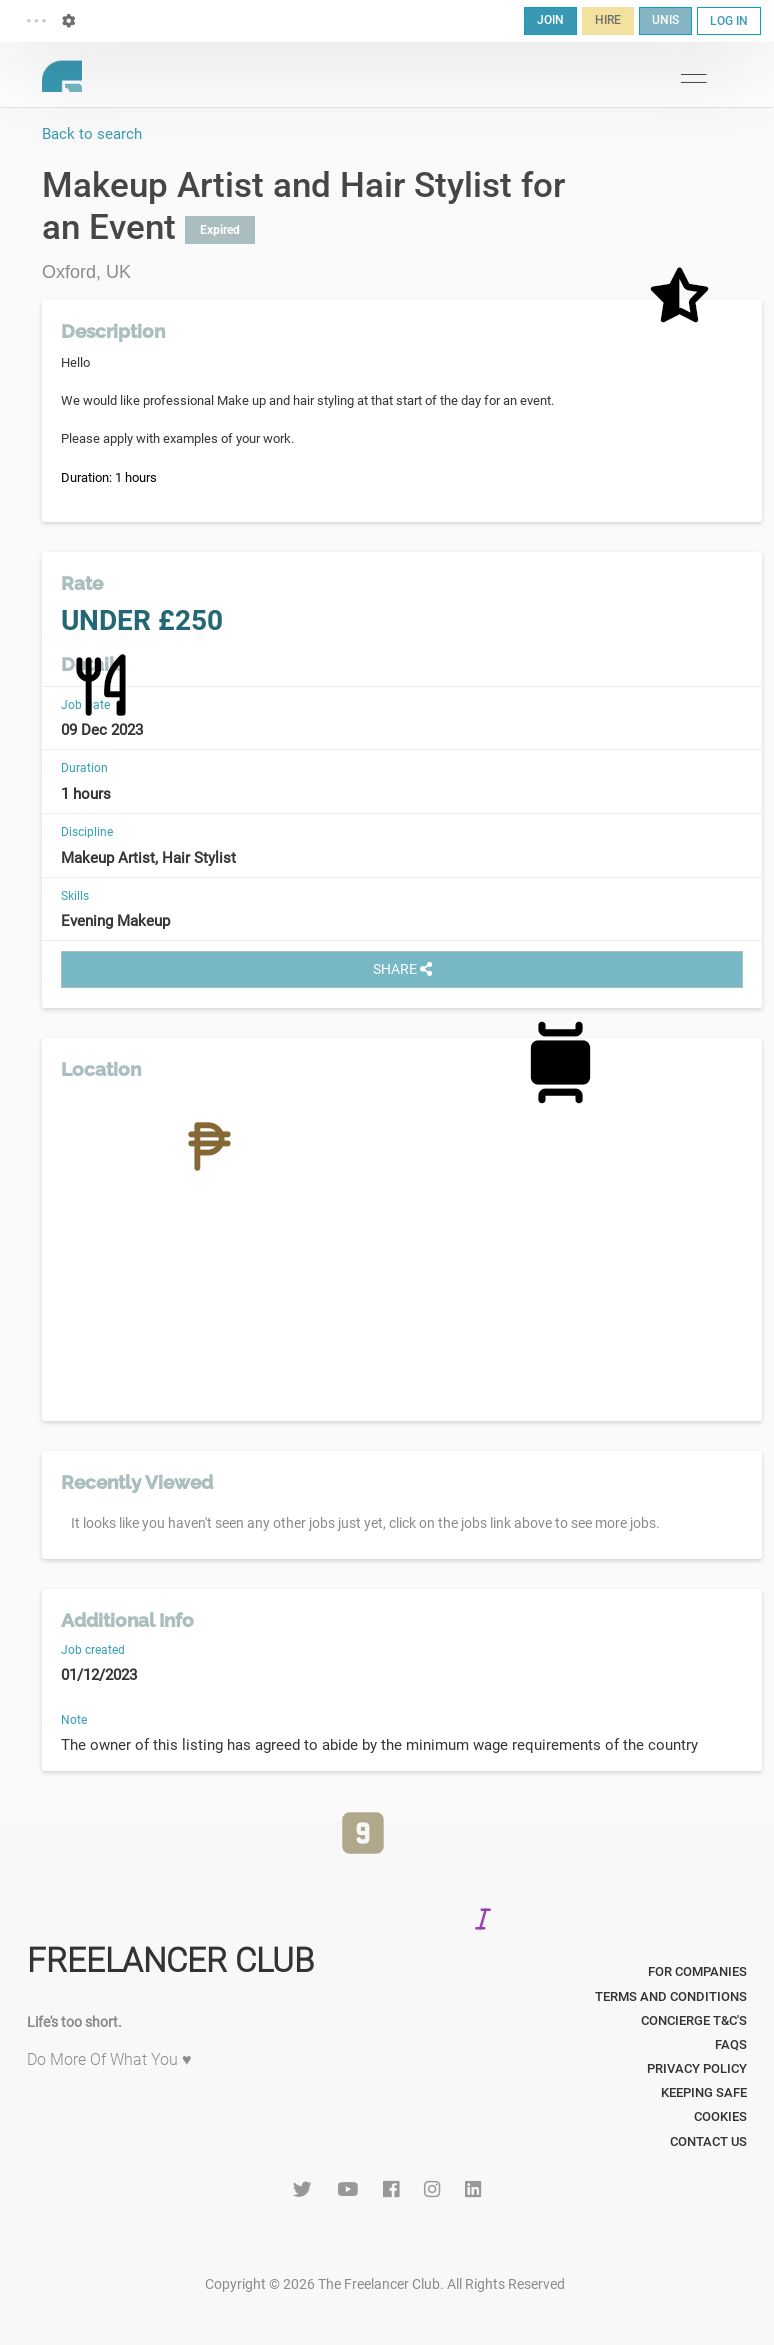 The image size is (774, 2345). What do you see at coordinates (101, 685) in the screenshot?
I see `access restaurant or dining options` at bounding box center [101, 685].